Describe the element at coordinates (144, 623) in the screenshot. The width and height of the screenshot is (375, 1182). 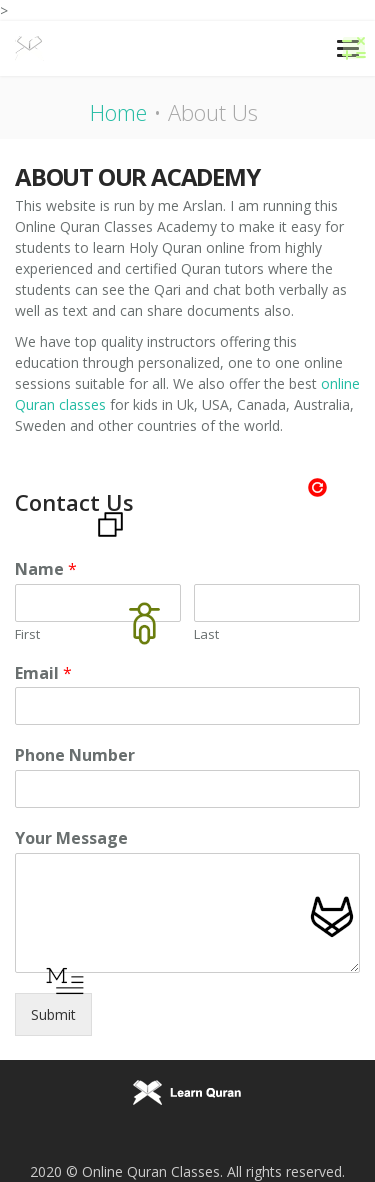
I see `select moped or scooter as transportation mode` at that location.